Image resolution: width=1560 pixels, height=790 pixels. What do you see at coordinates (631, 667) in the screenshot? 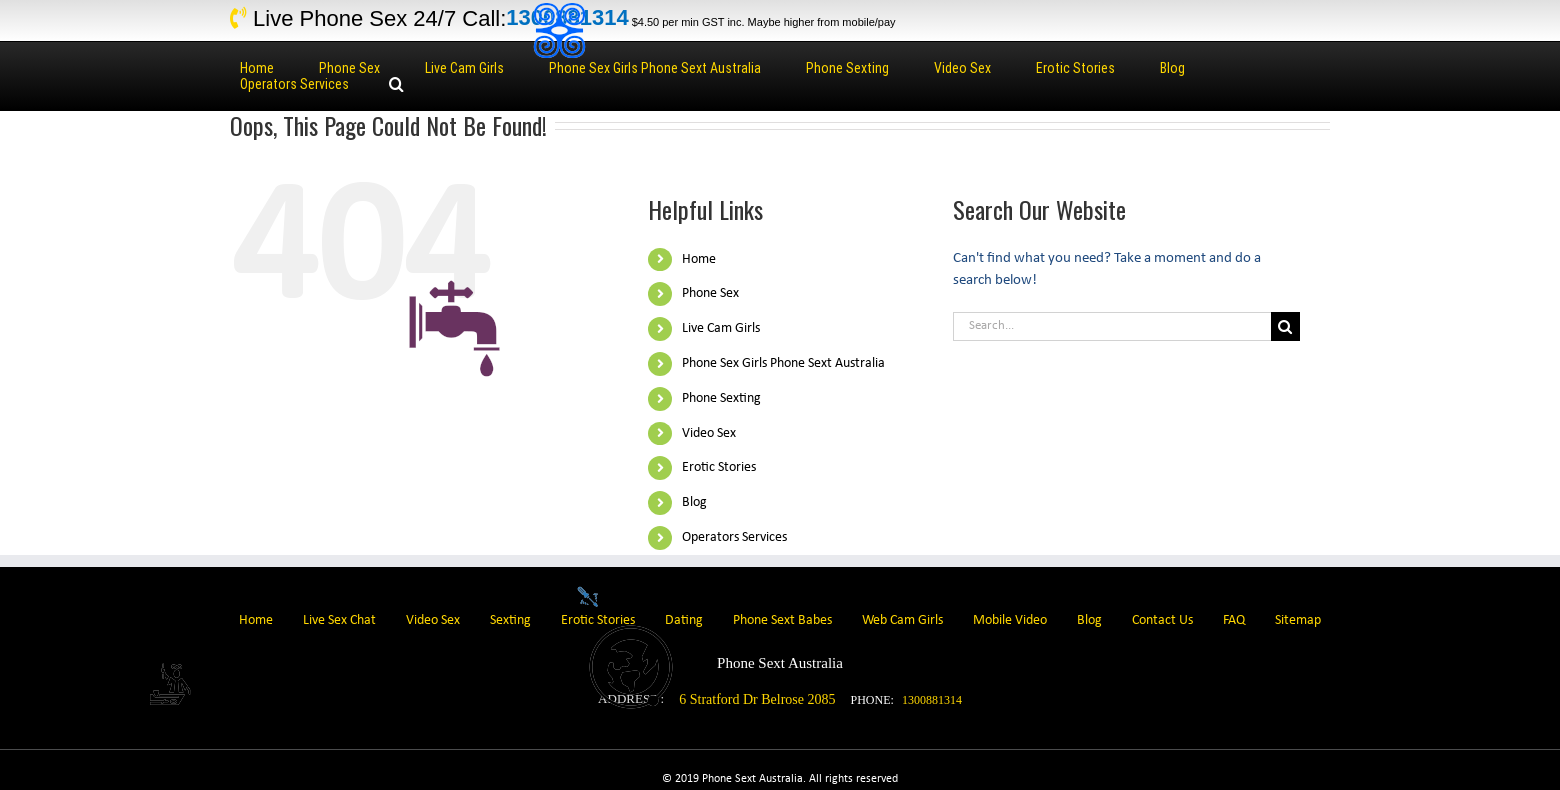
I see `view orbital or satellite tracking` at bounding box center [631, 667].